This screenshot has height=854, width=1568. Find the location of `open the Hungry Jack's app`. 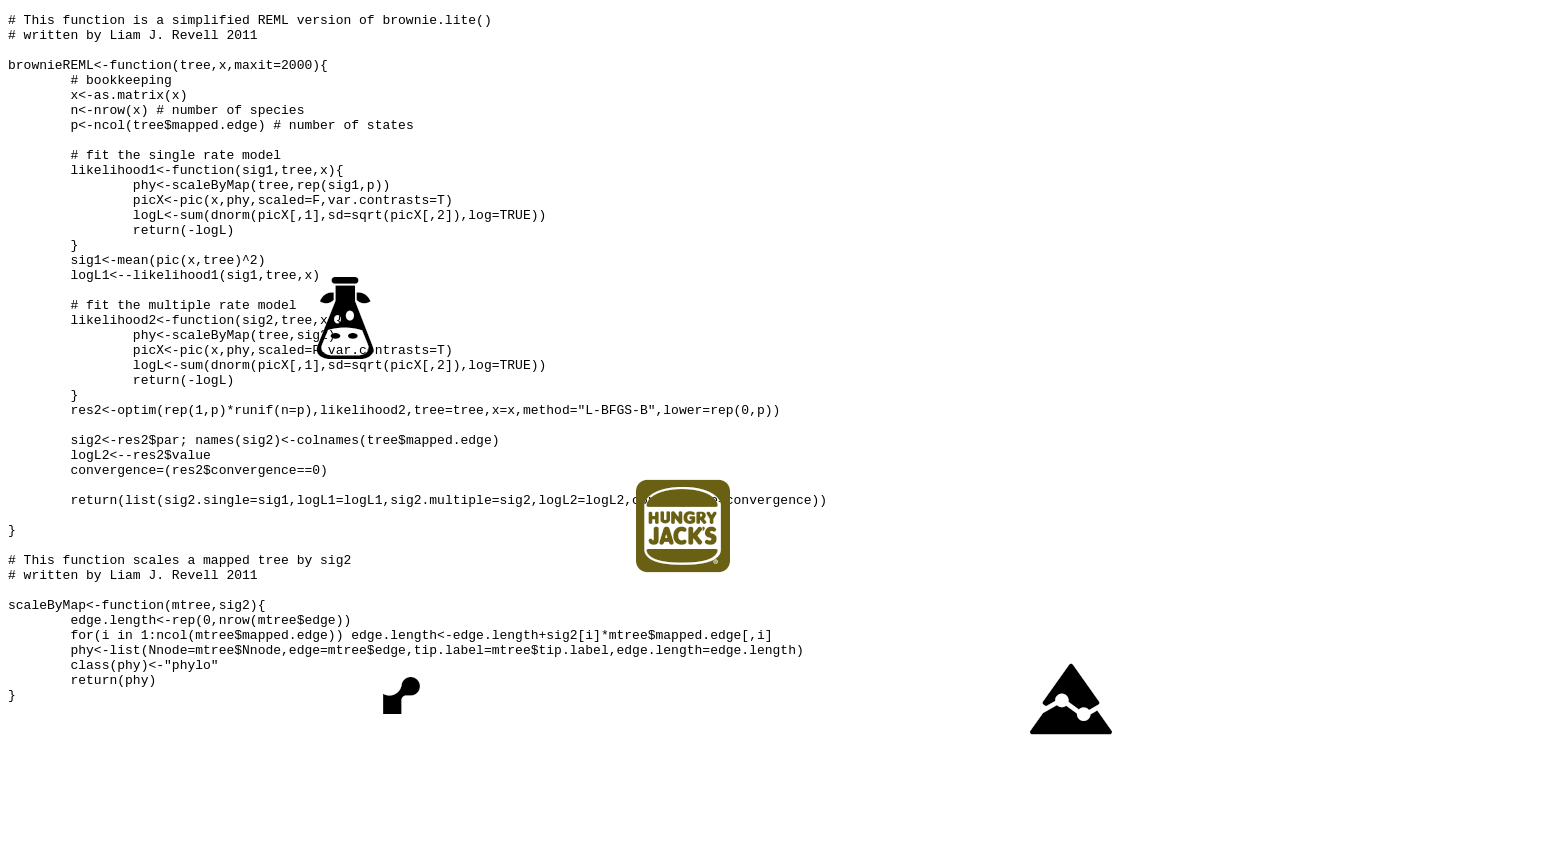

open the Hungry Jack's app is located at coordinates (683, 526).